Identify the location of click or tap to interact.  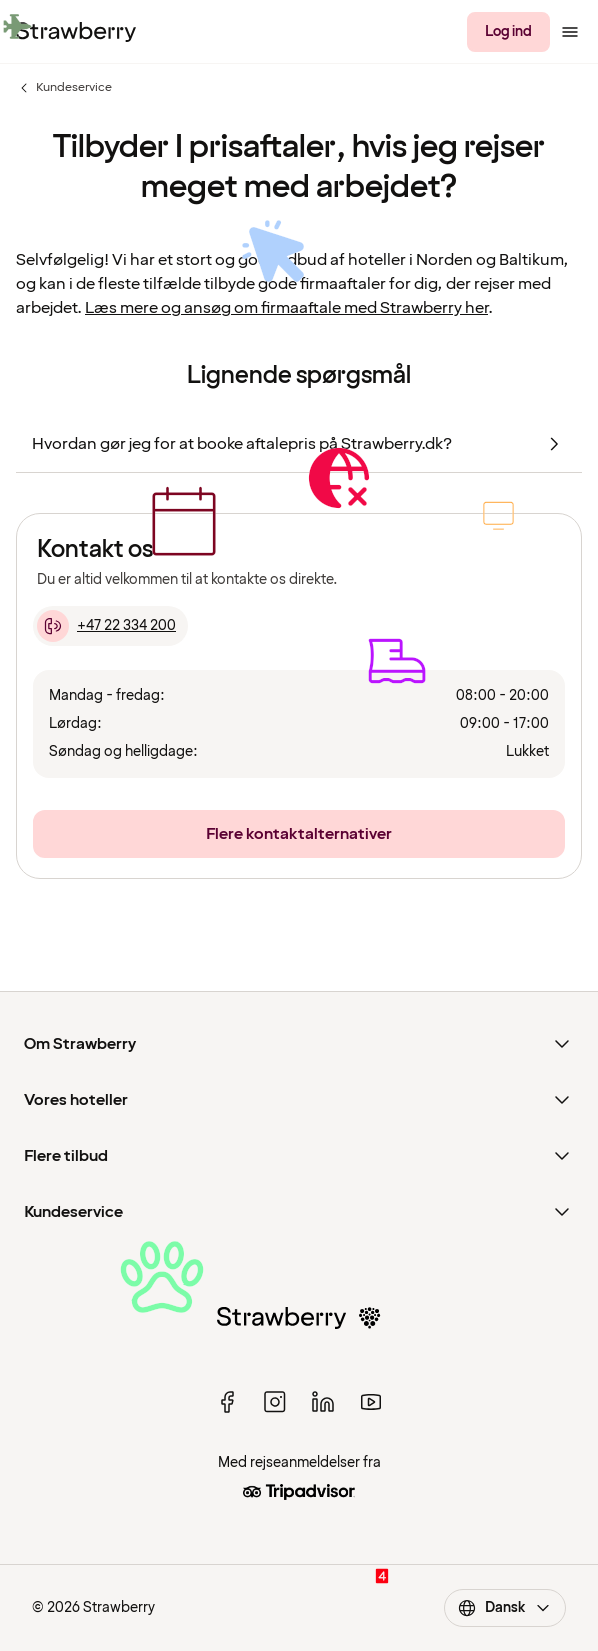
(276, 254).